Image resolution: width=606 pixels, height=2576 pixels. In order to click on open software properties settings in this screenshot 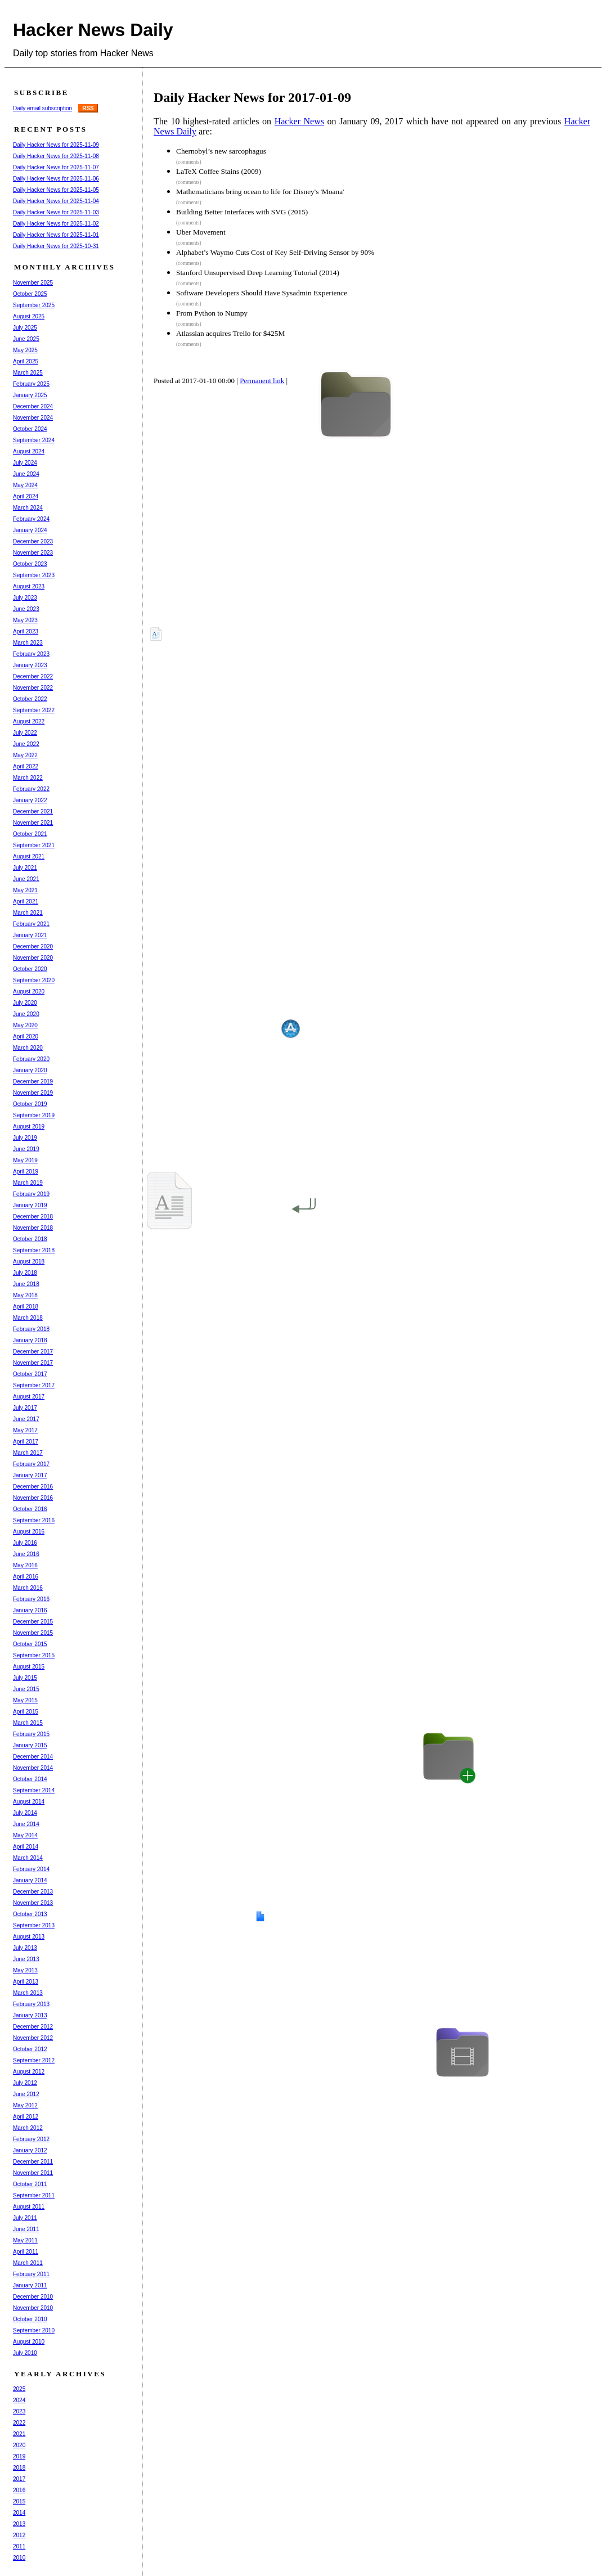, I will do `click(290, 1028)`.